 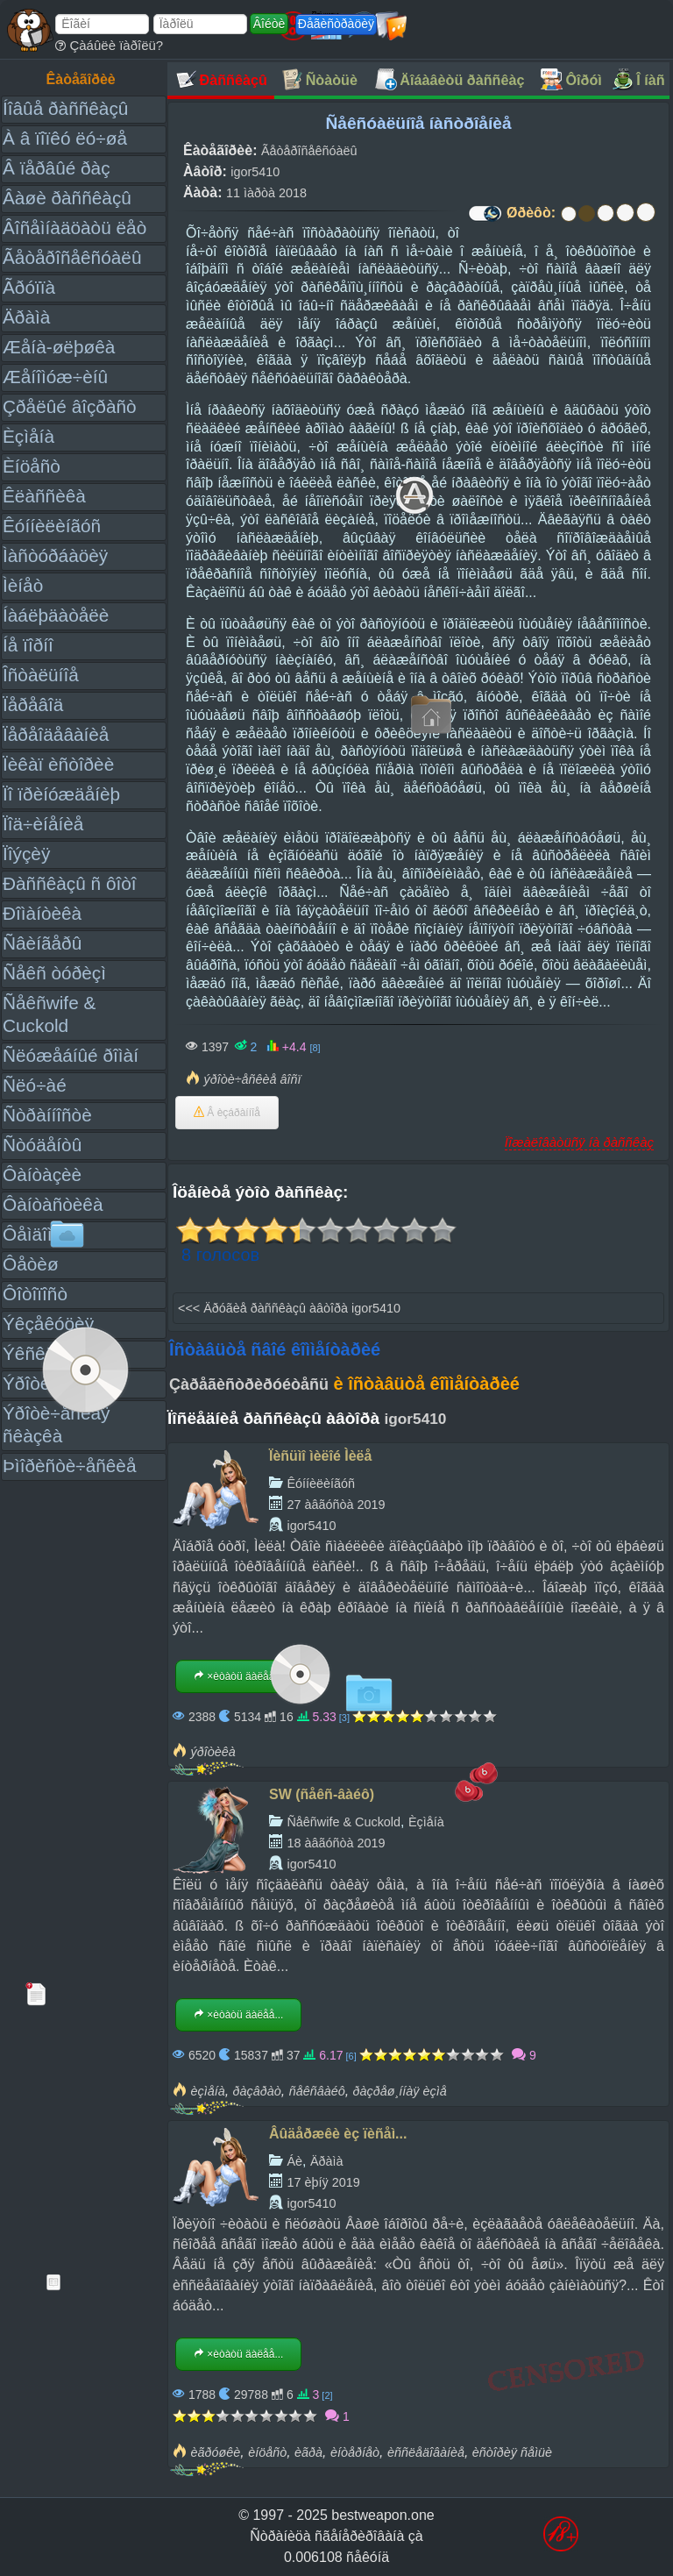 What do you see at coordinates (53, 2282) in the screenshot?
I see `a mobipocket ebook file` at bounding box center [53, 2282].